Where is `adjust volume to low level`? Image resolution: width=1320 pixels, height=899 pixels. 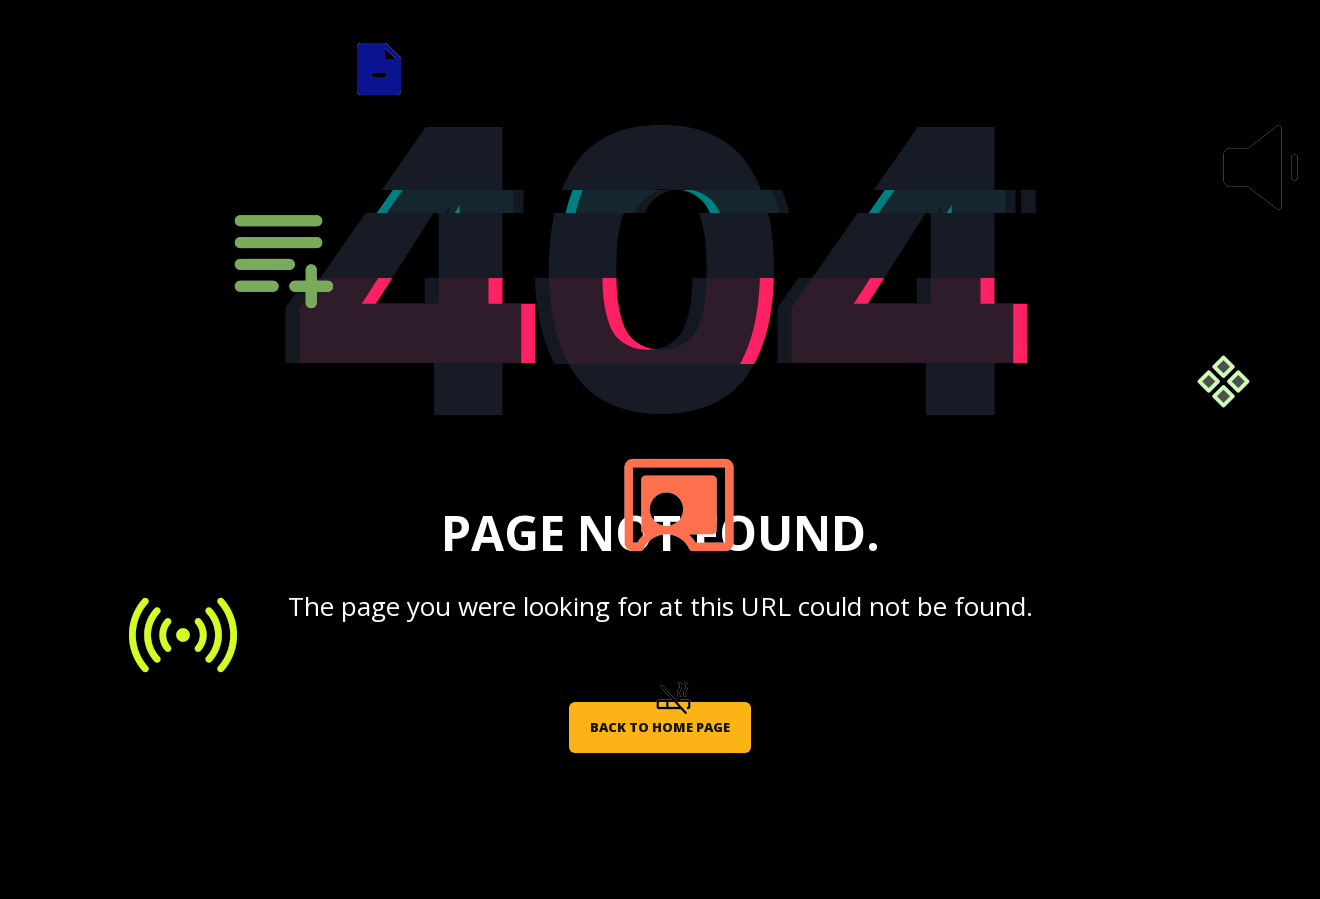 adjust volume to low level is located at coordinates (1265, 167).